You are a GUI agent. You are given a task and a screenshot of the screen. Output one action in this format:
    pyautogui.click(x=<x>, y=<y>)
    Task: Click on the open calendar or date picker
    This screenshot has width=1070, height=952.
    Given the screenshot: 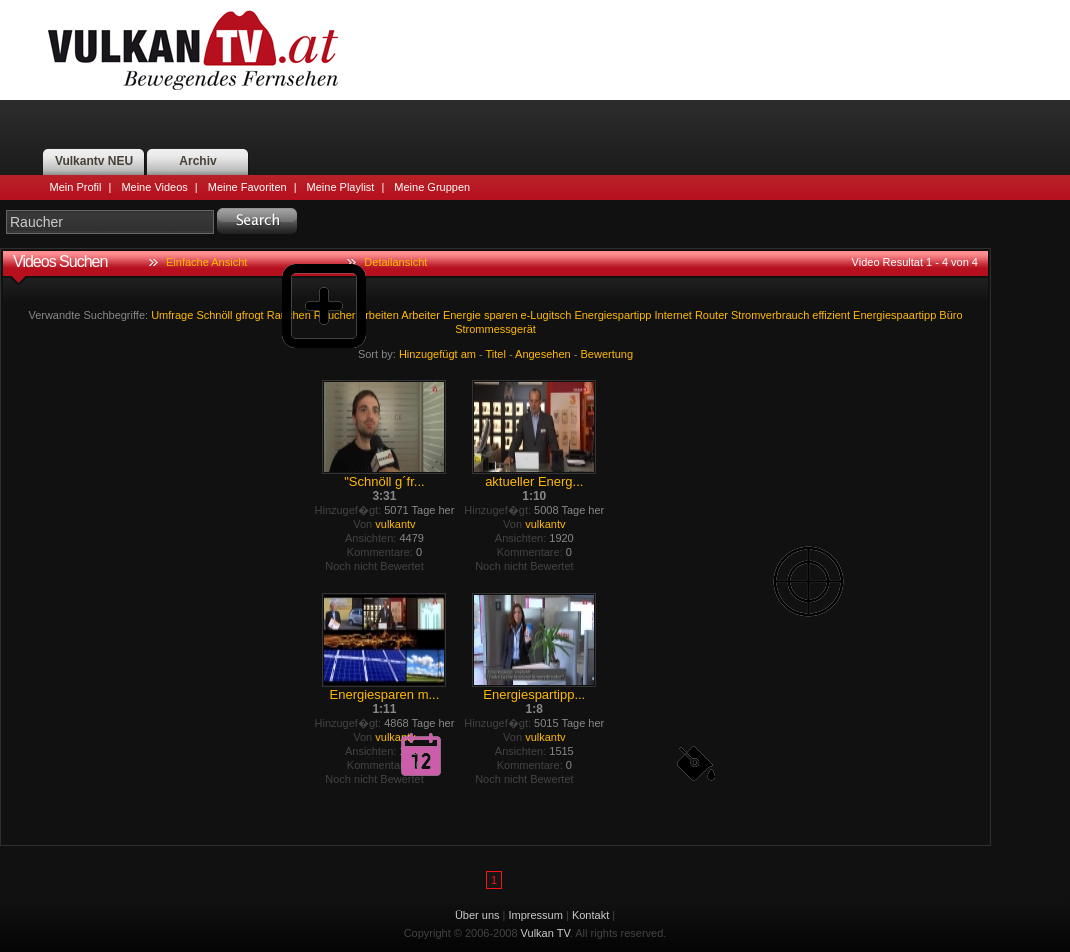 What is the action you would take?
    pyautogui.click(x=421, y=756)
    